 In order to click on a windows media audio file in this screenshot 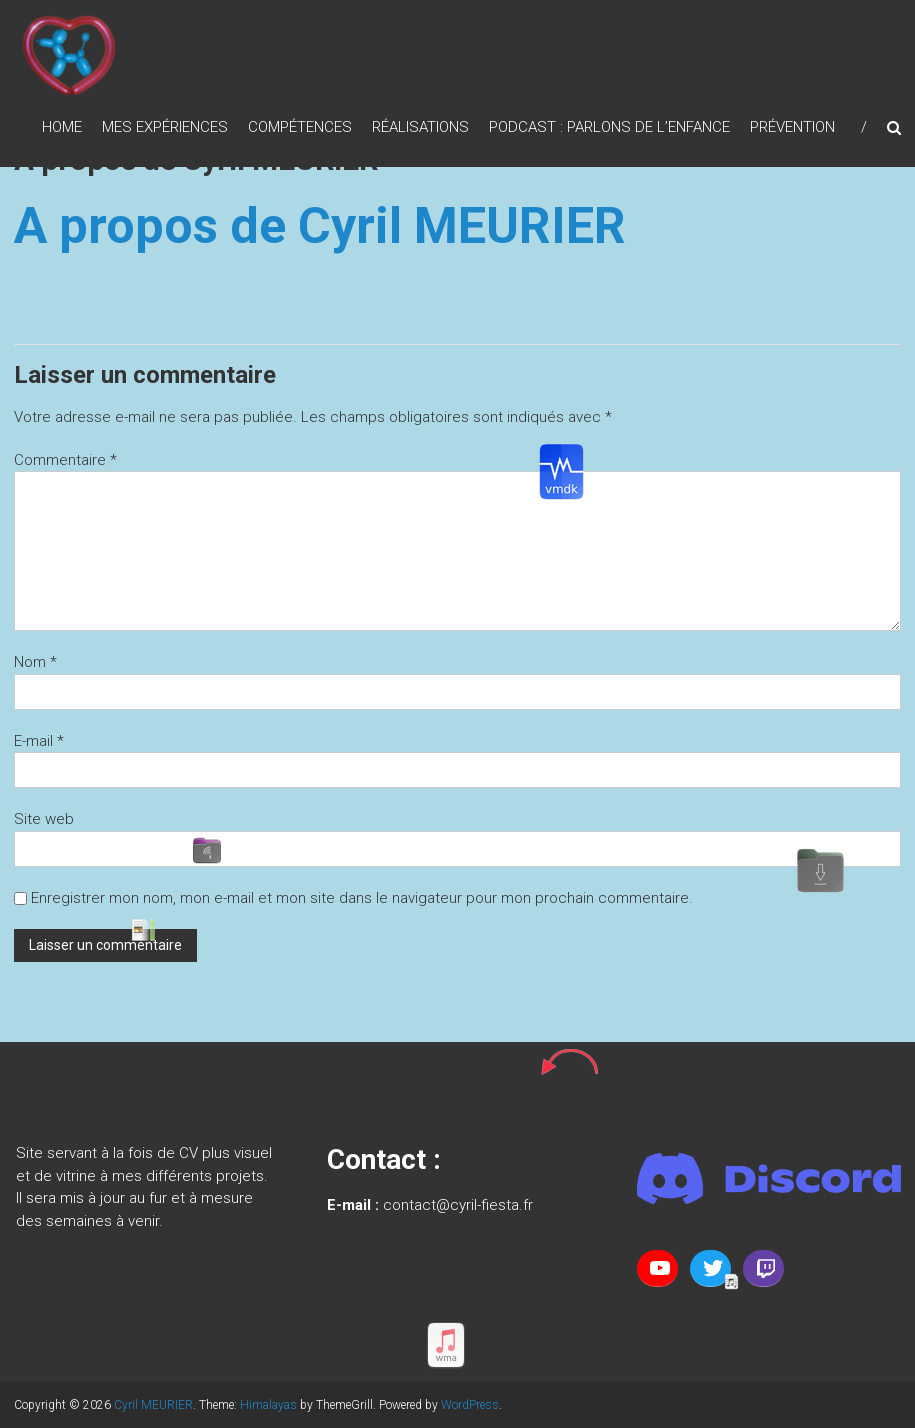, I will do `click(446, 1345)`.